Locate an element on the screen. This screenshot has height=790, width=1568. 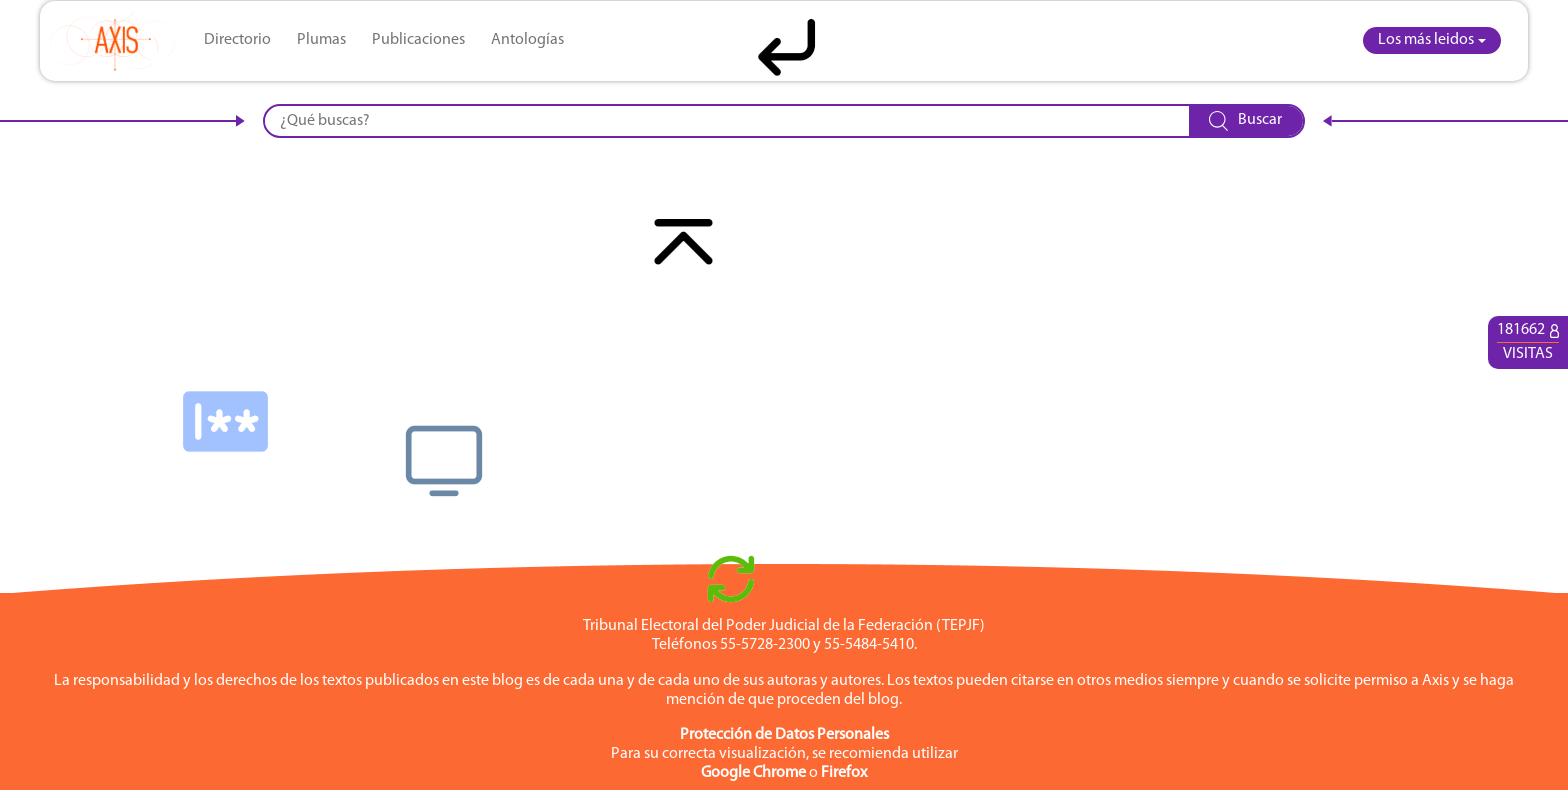
refresh the current page or content is located at coordinates (731, 579).